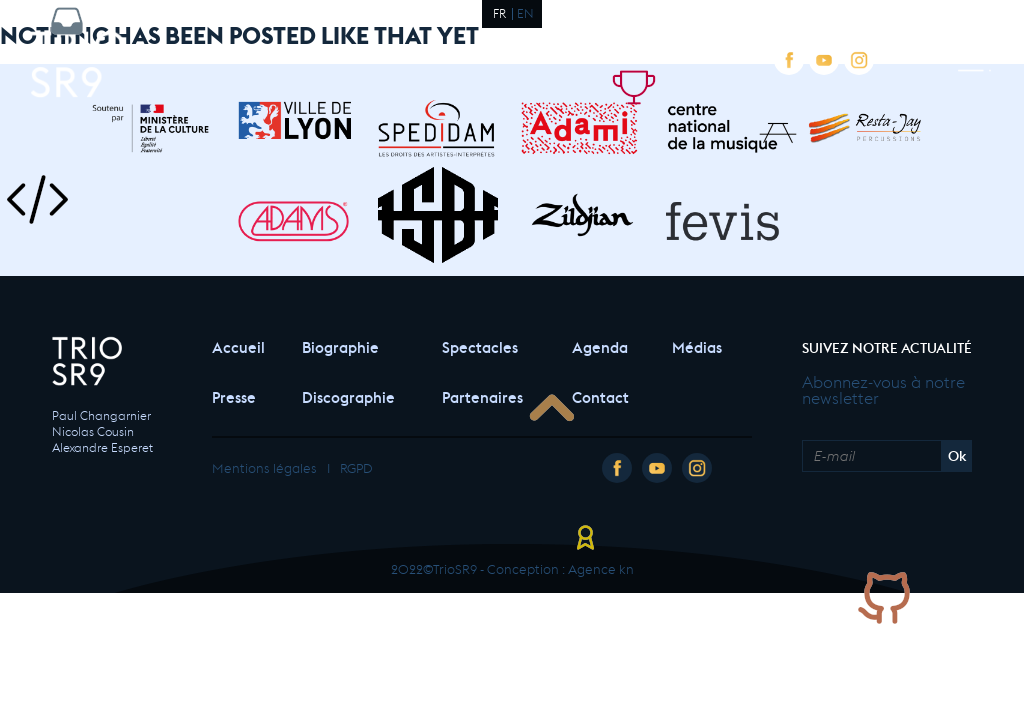 This screenshot has width=1024, height=720. I want to click on view nearby picnic areas, so click(778, 133).